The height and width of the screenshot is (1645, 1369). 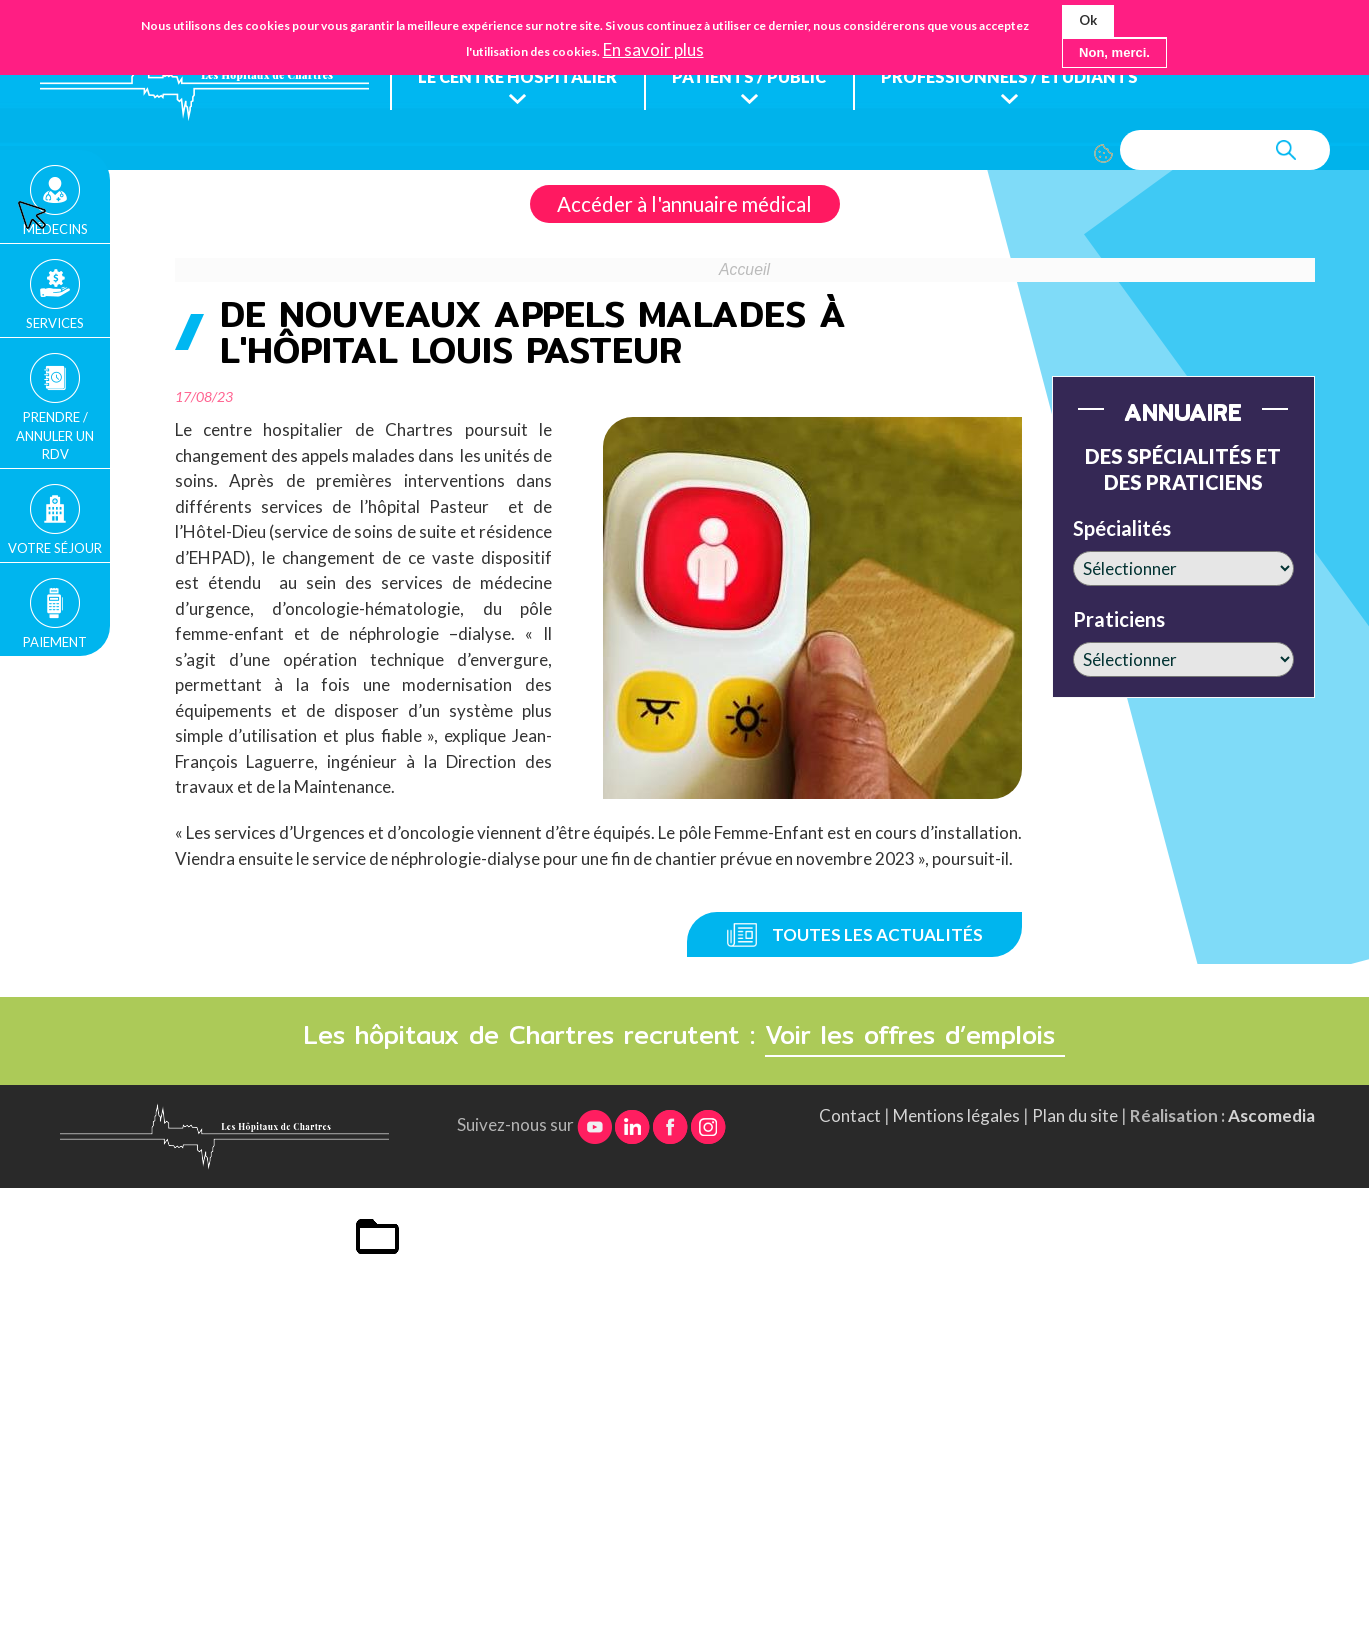 What do you see at coordinates (377, 1236) in the screenshot?
I see `open or access a folder` at bounding box center [377, 1236].